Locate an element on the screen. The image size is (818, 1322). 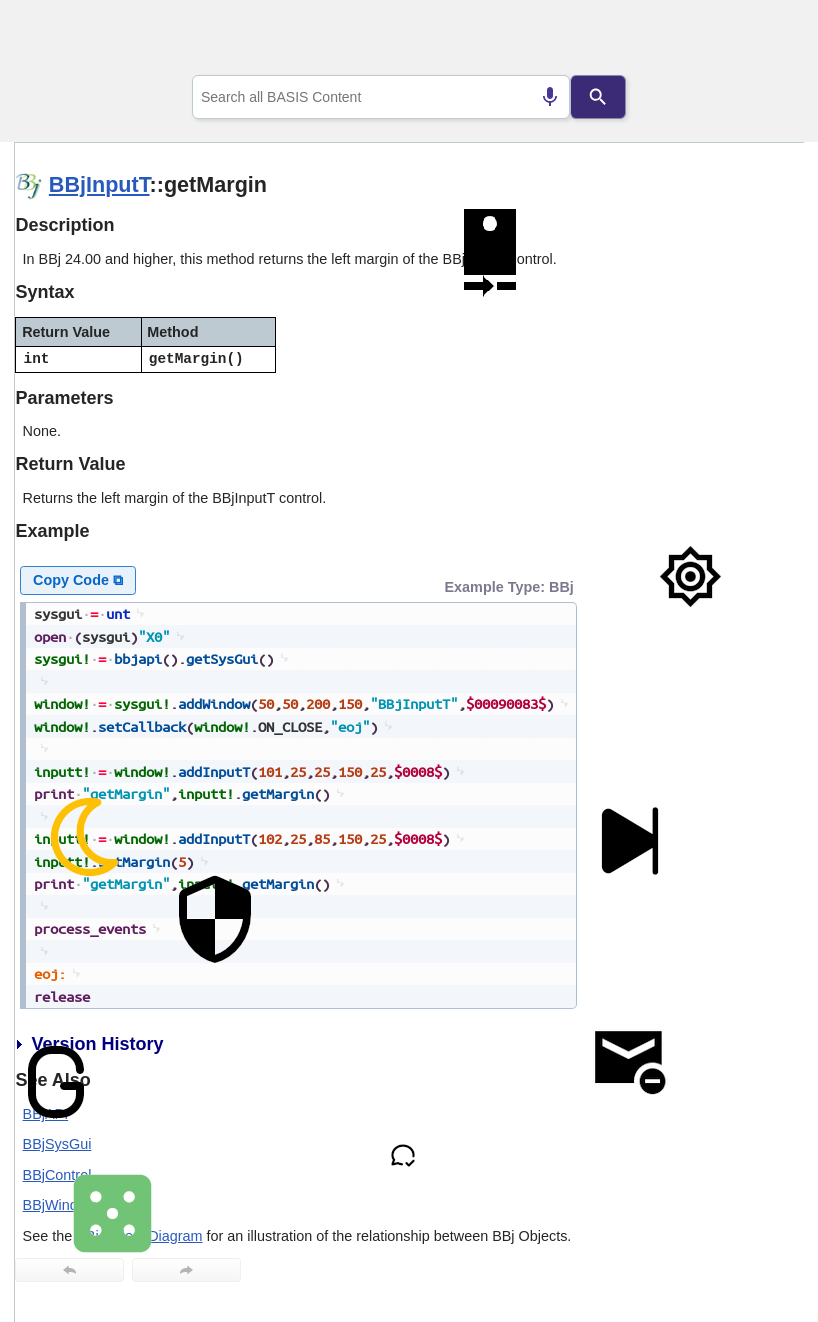
switch to rear camera is located at coordinates (490, 253).